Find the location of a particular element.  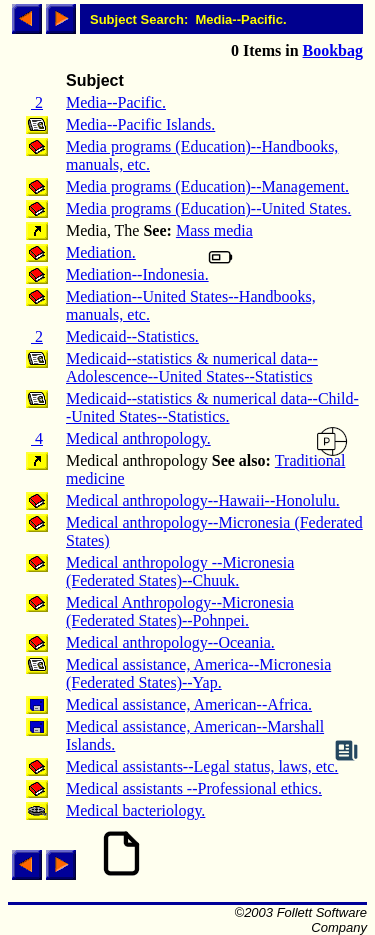

view news articles or updates is located at coordinates (346, 750).